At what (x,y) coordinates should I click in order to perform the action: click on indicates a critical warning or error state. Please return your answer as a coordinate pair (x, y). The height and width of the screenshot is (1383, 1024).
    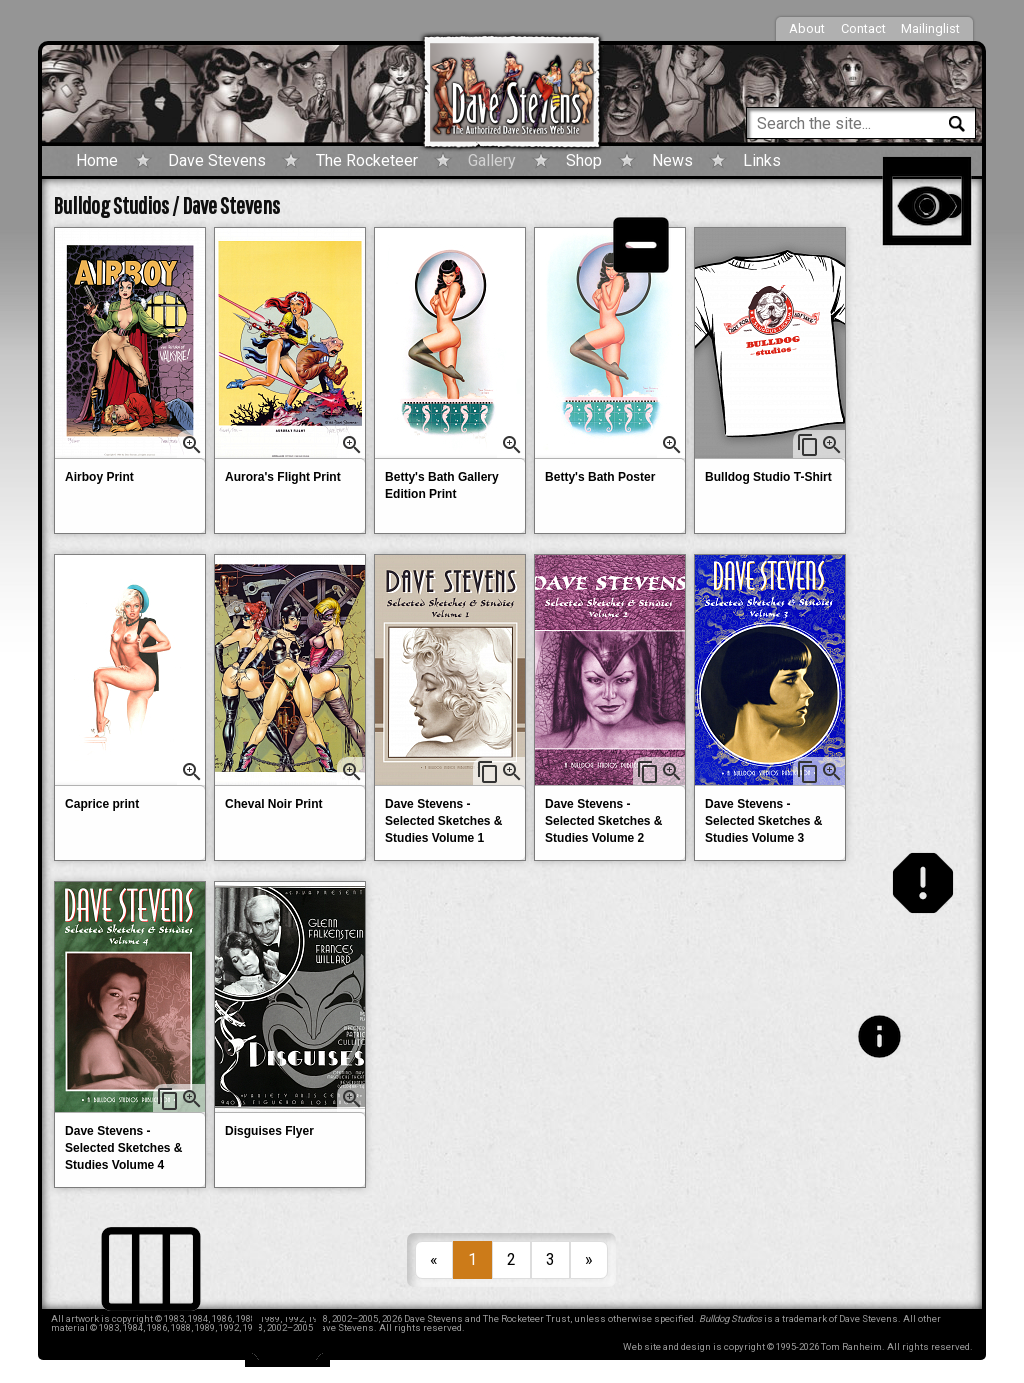
    Looking at the image, I should click on (923, 883).